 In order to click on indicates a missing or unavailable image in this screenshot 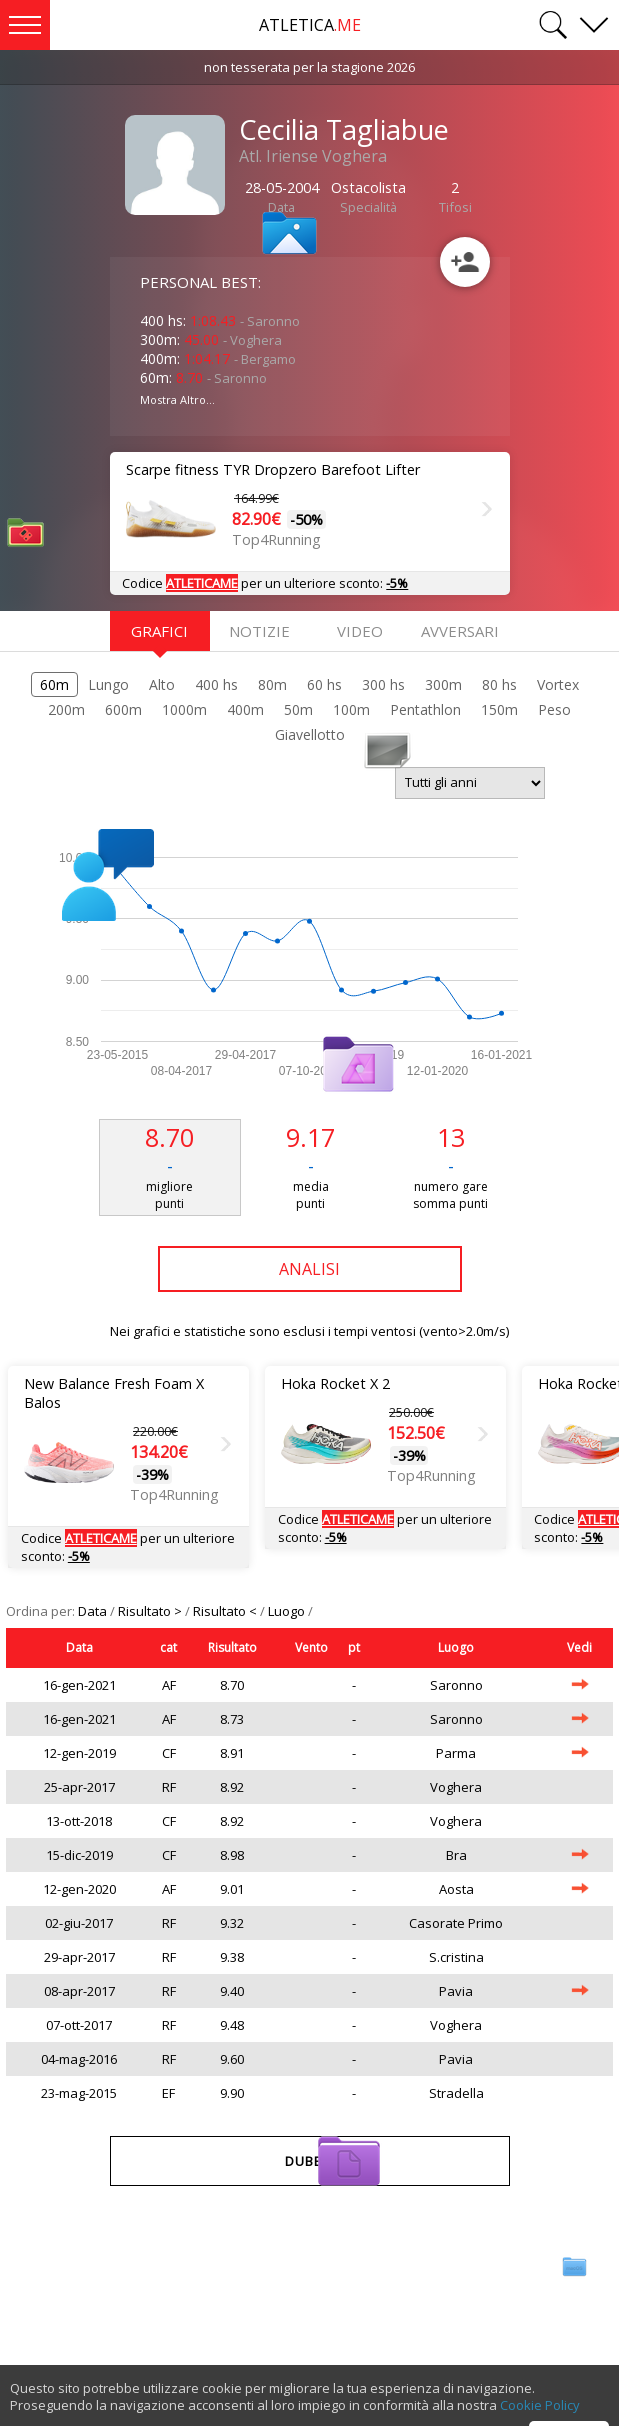, I will do `click(387, 751)`.